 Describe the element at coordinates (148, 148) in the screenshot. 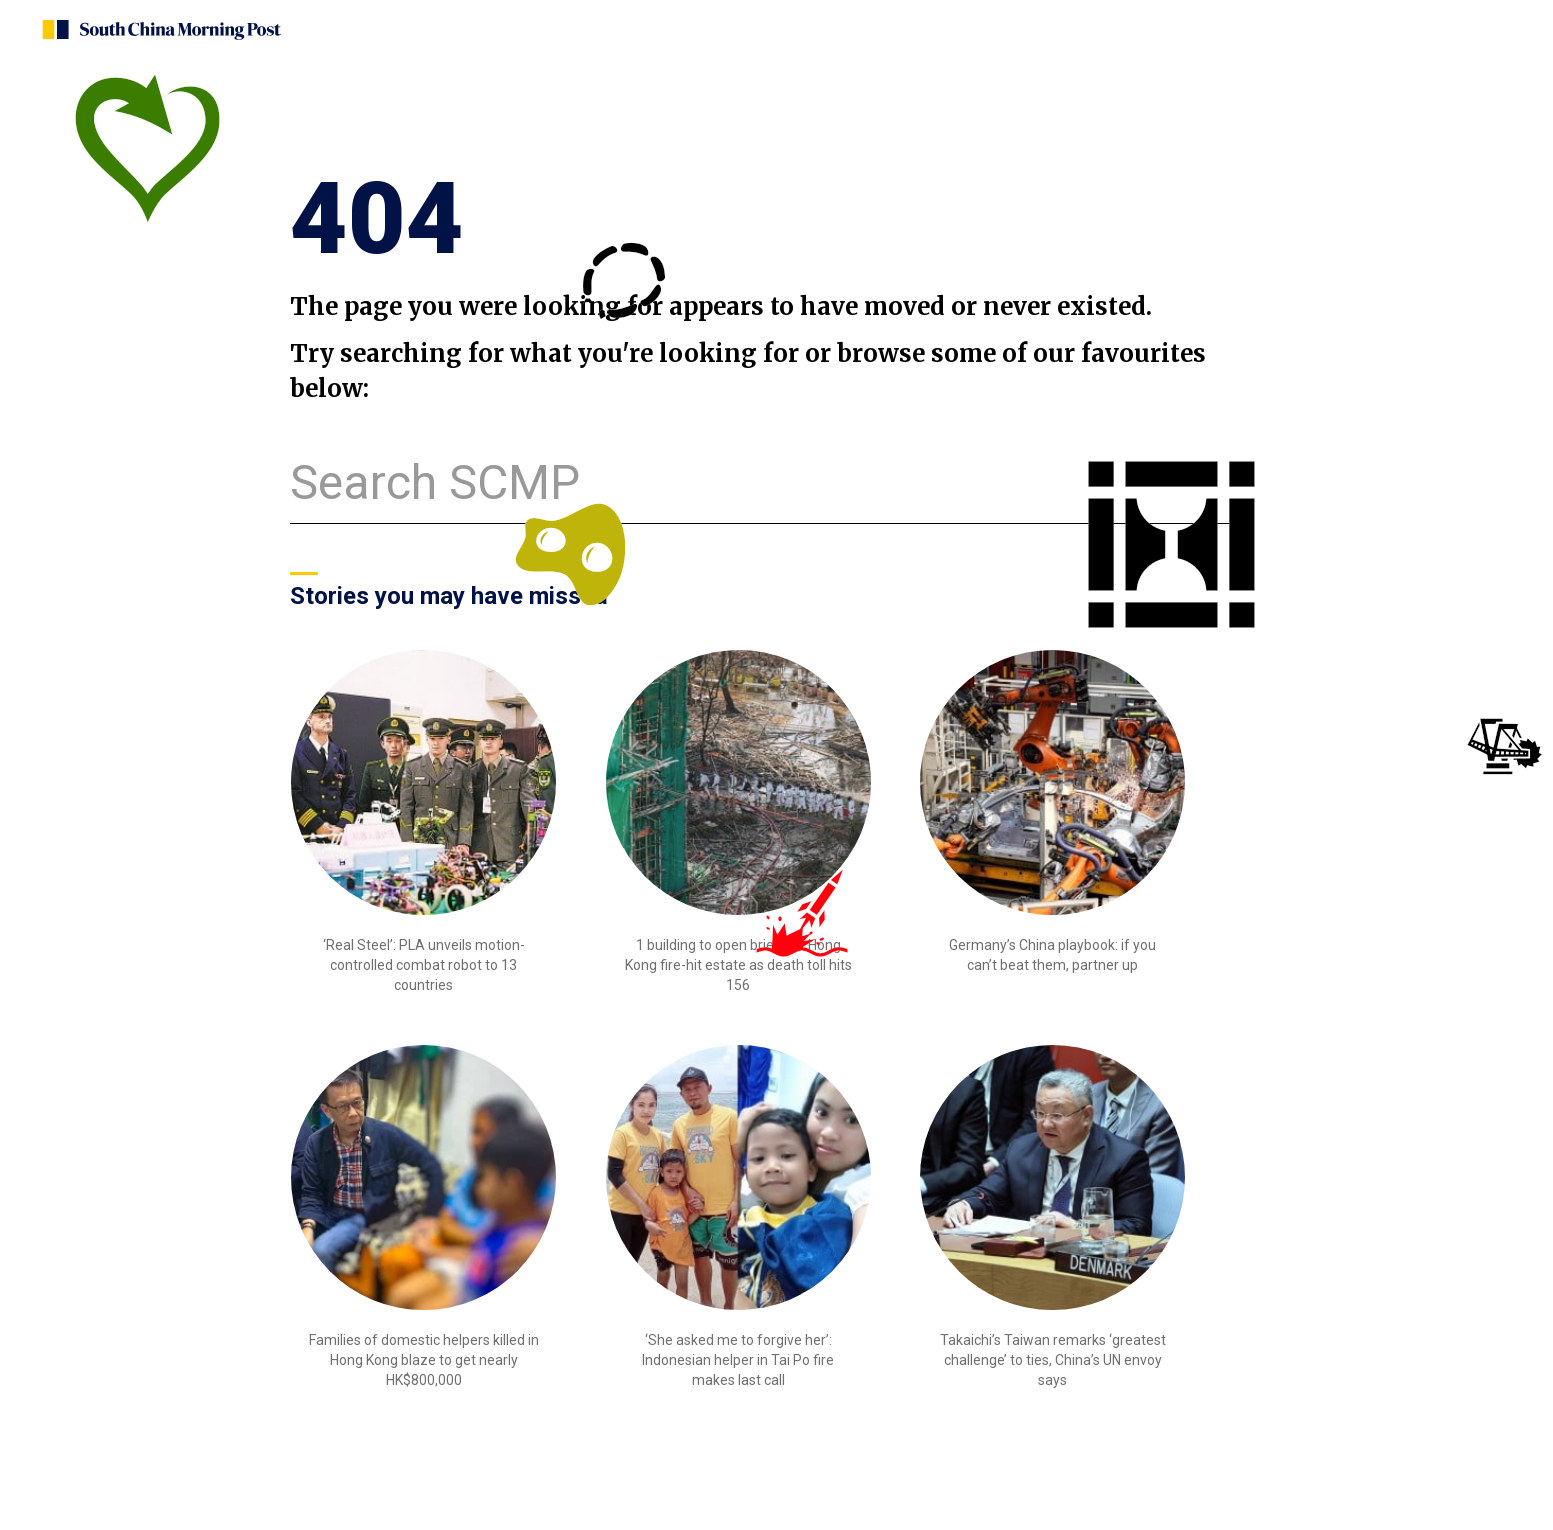

I see `access self-care or wellness features` at that location.